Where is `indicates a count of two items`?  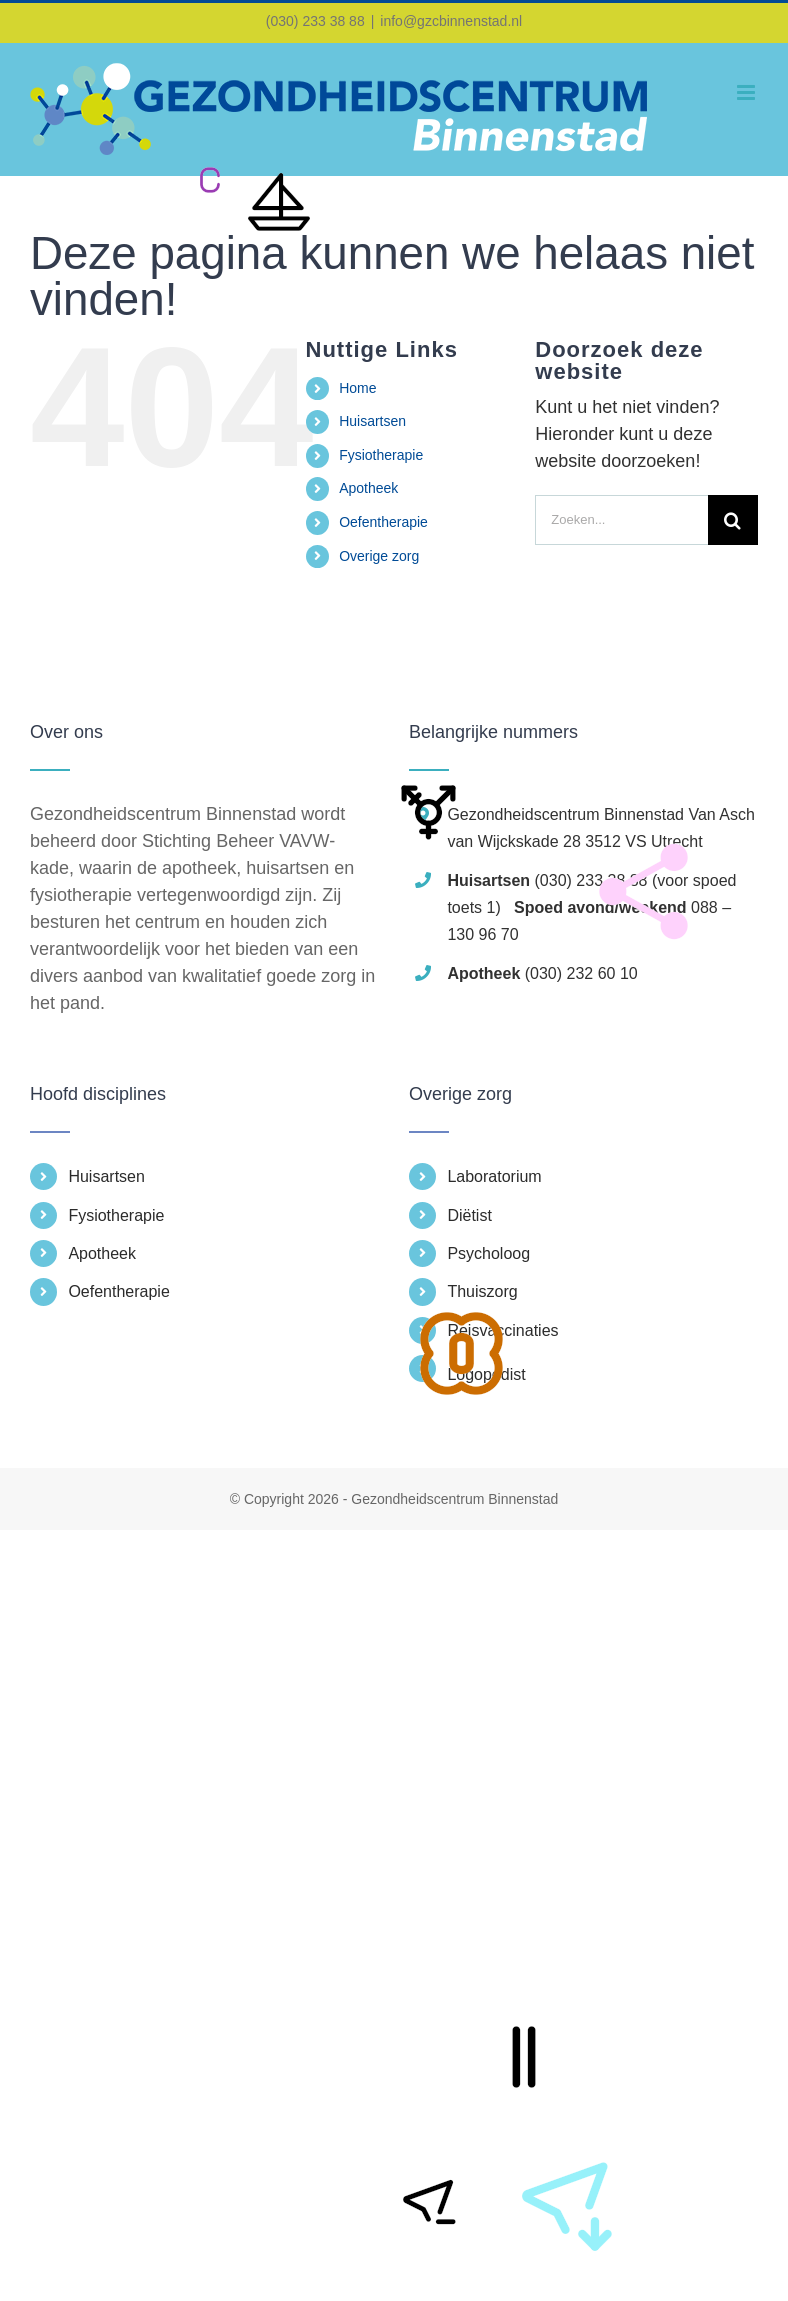
indicates a count of two items is located at coordinates (524, 2057).